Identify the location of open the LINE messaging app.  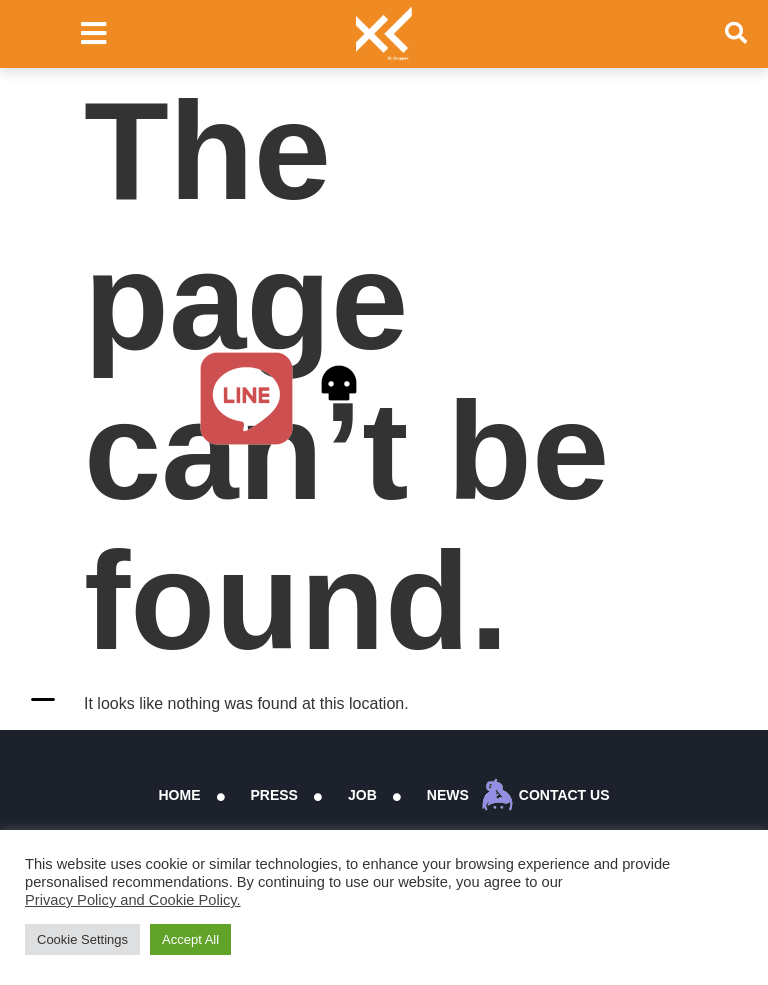
(246, 398).